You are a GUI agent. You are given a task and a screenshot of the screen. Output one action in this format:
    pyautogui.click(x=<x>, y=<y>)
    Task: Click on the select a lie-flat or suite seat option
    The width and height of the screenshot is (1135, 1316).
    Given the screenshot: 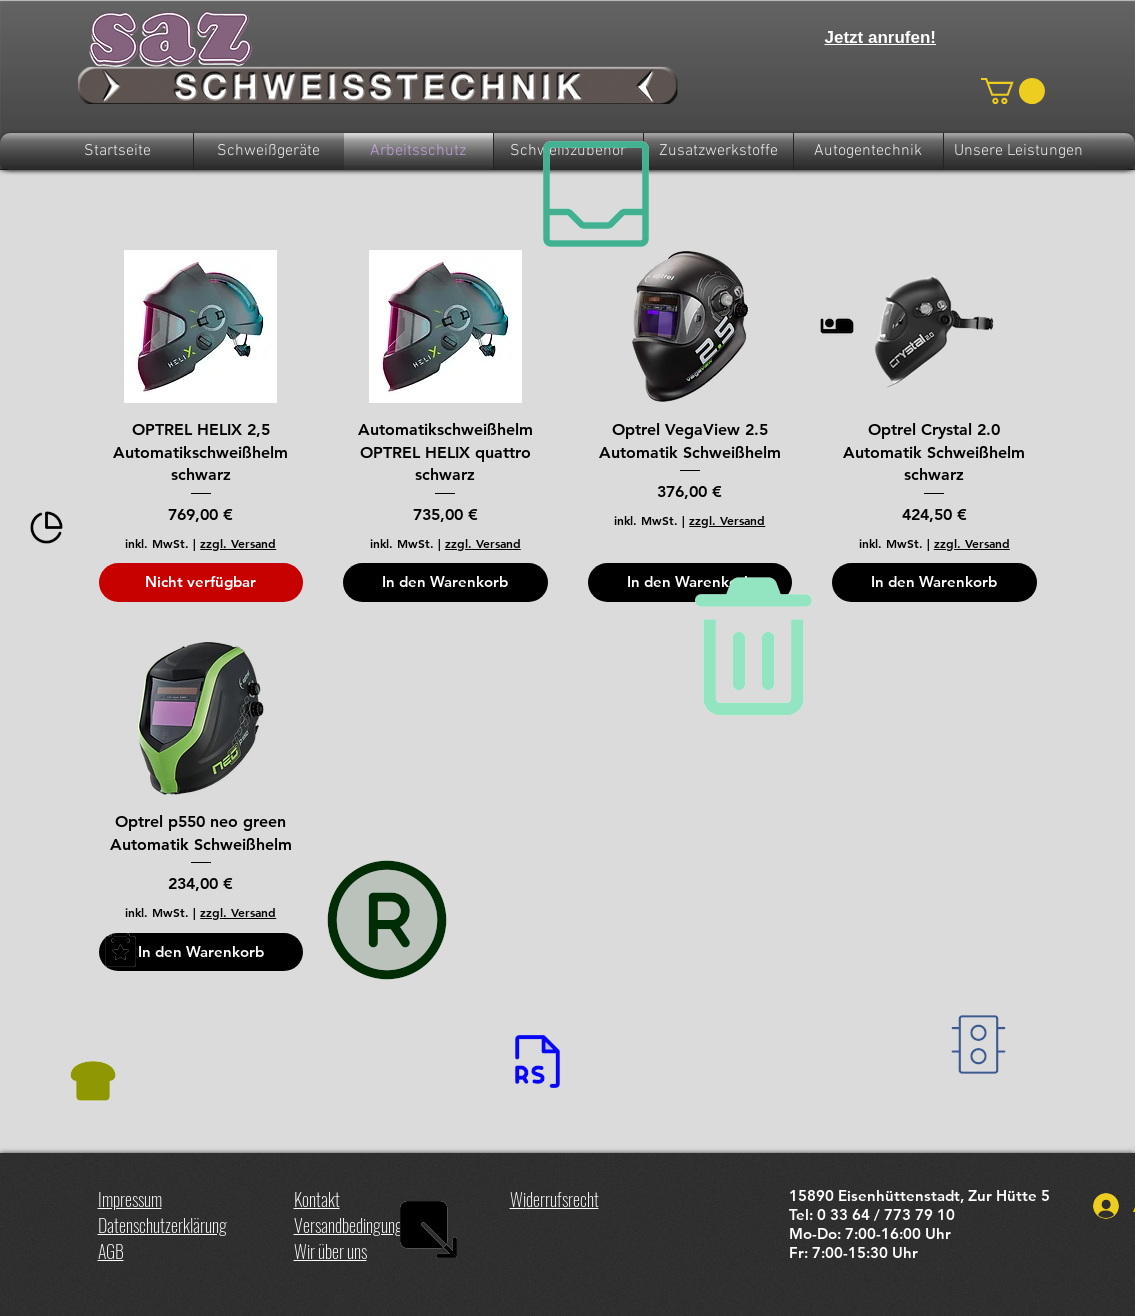 What is the action you would take?
    pyautogui.click(x=837, y=326)
    